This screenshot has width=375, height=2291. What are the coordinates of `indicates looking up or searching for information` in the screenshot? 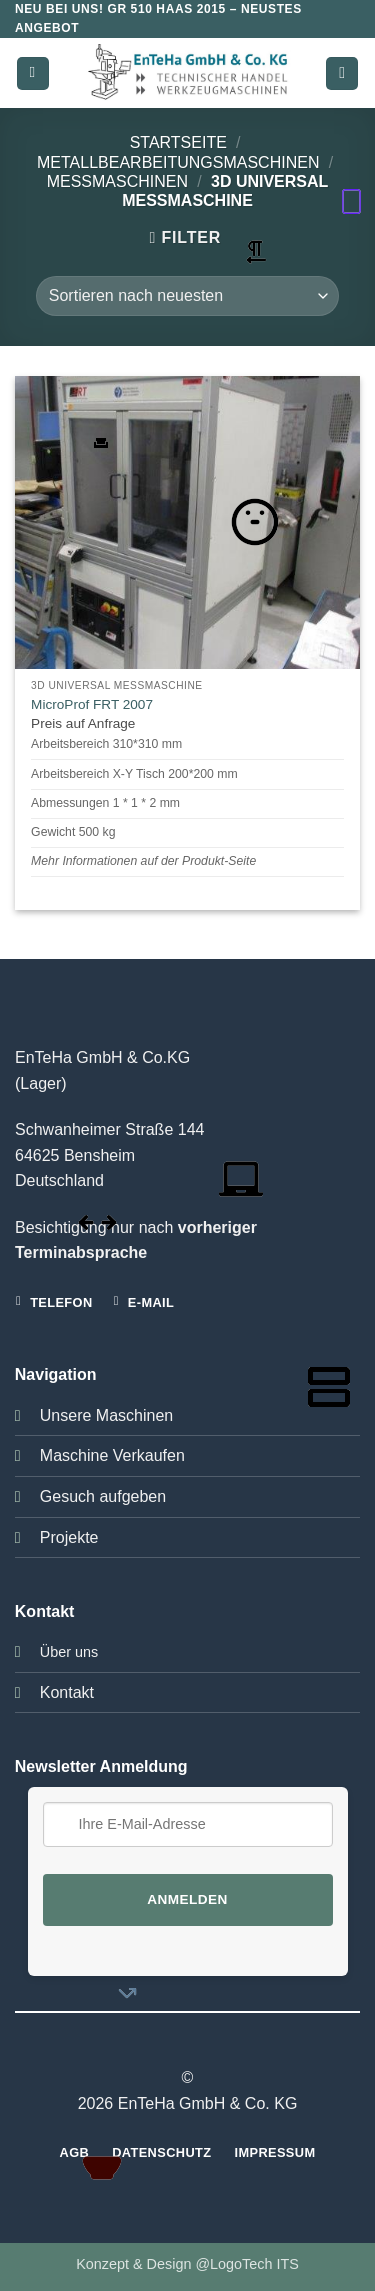 It's located at (255, 522).